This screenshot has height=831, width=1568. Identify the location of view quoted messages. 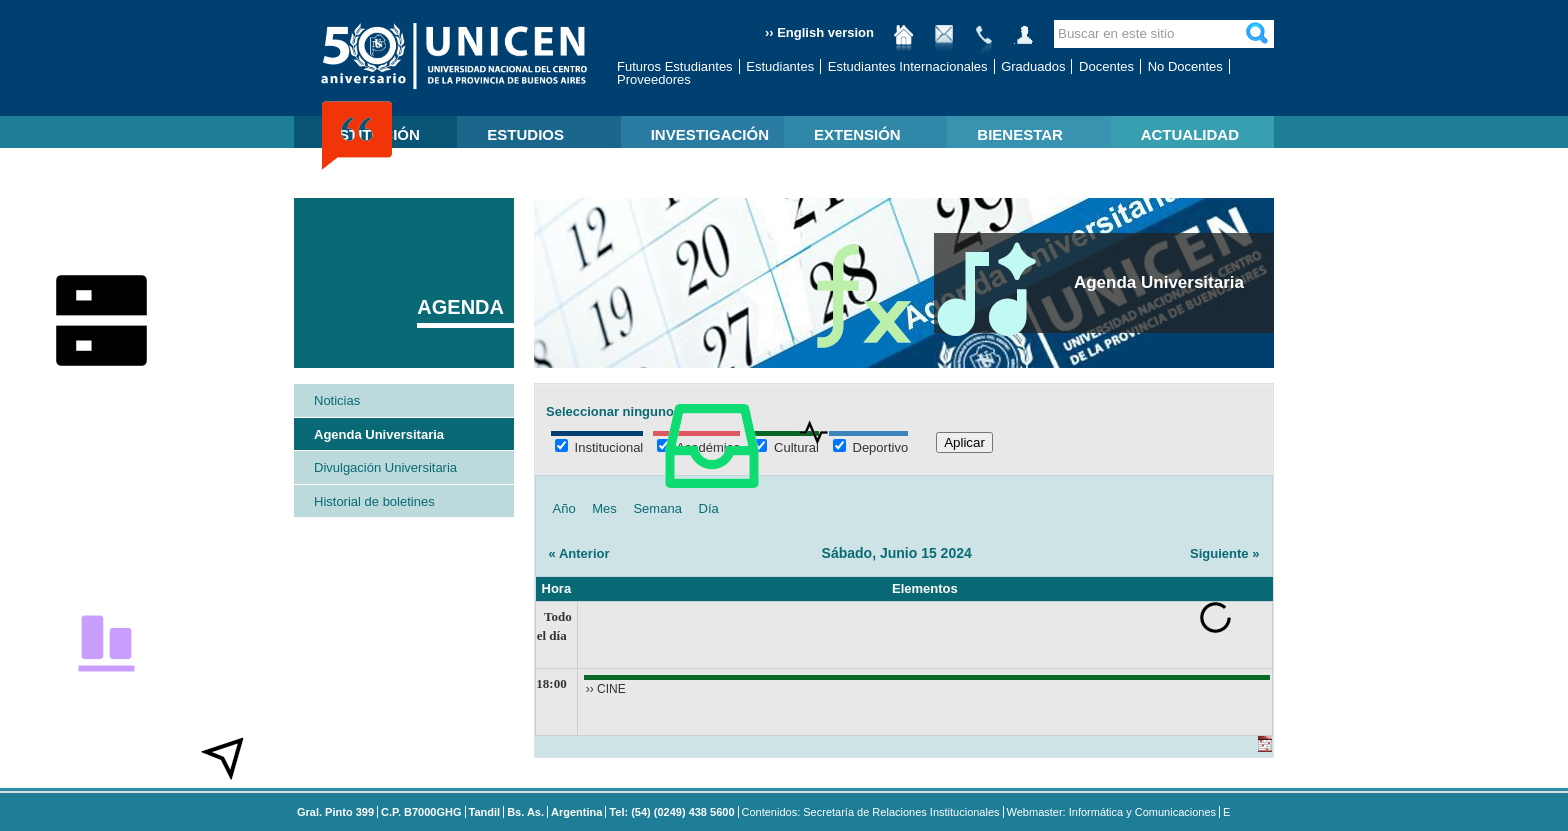
(357, 133).